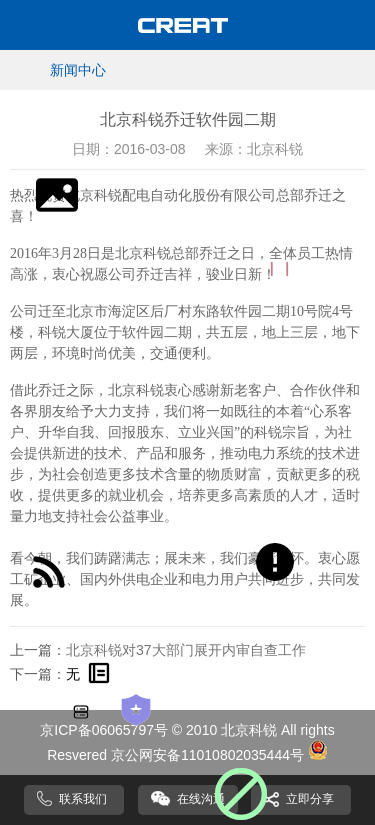 The height and width of the screenshot is (825, 375). What do you see at coordinates (81, 712) in the screenshot?
I see `view server status` at bounding box center [81, 712].